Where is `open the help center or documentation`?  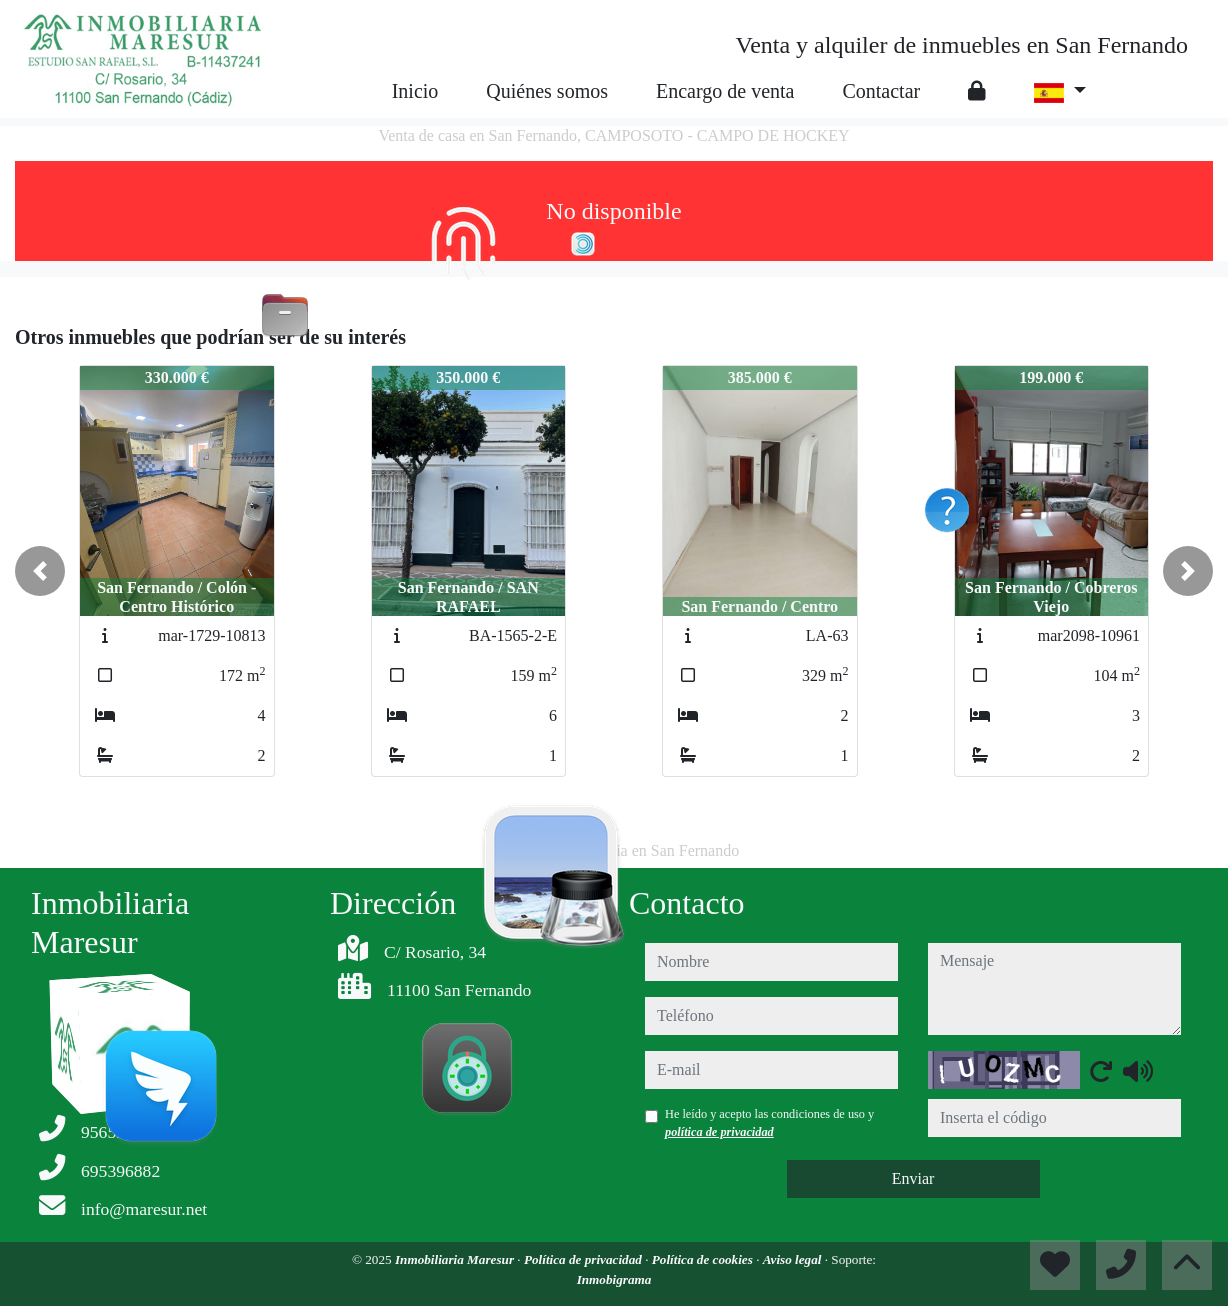
open the help center or documentation is located at coordinates (947, 510).